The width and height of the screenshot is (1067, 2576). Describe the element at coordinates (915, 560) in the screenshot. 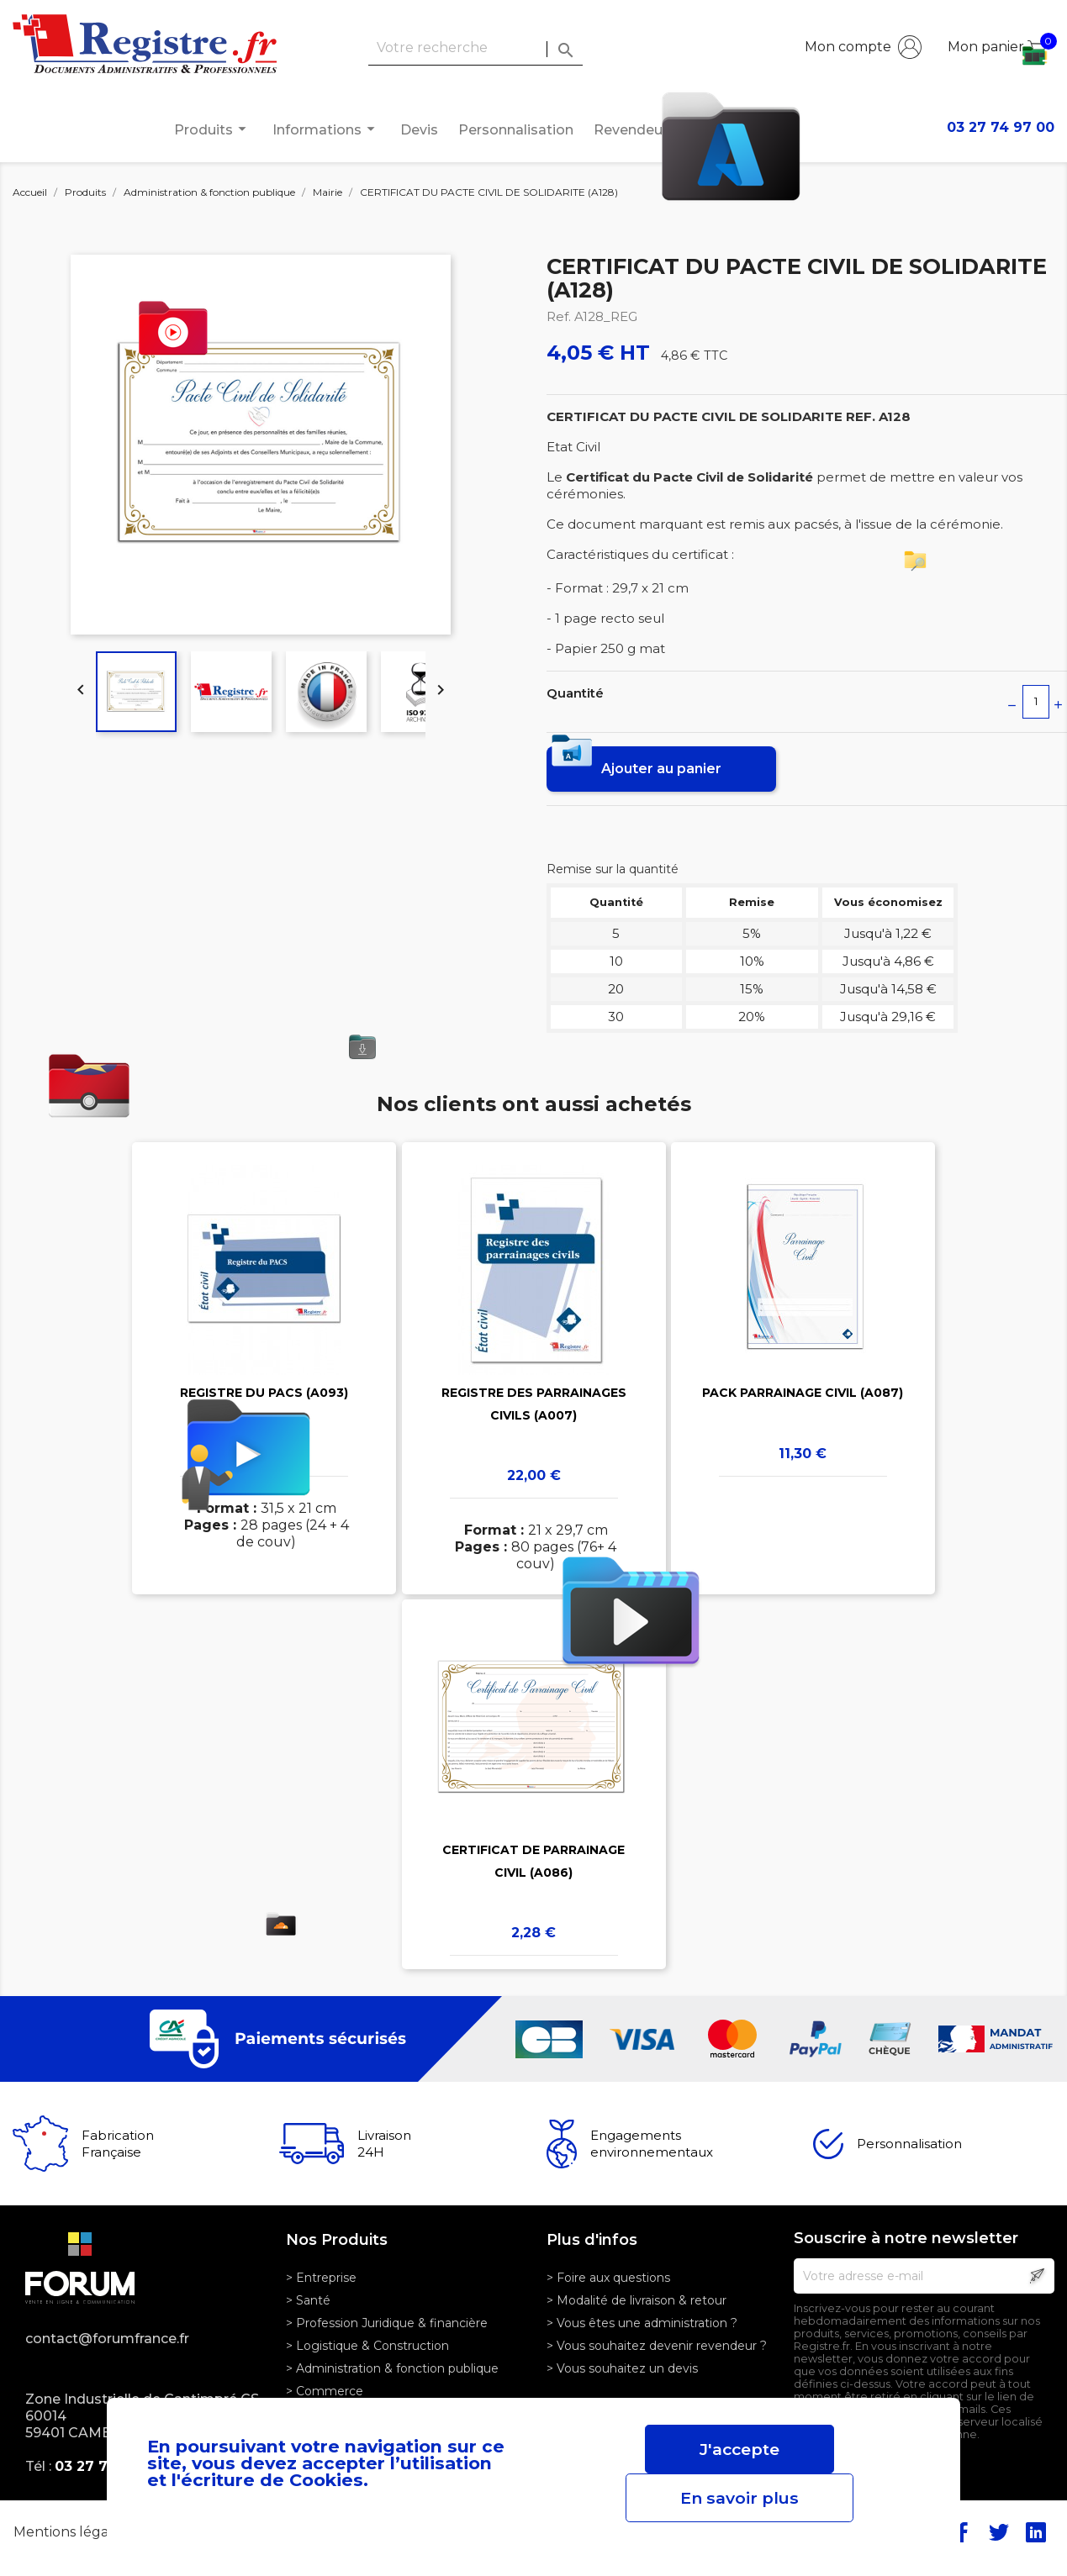

I see `search within folder contents` at that location.